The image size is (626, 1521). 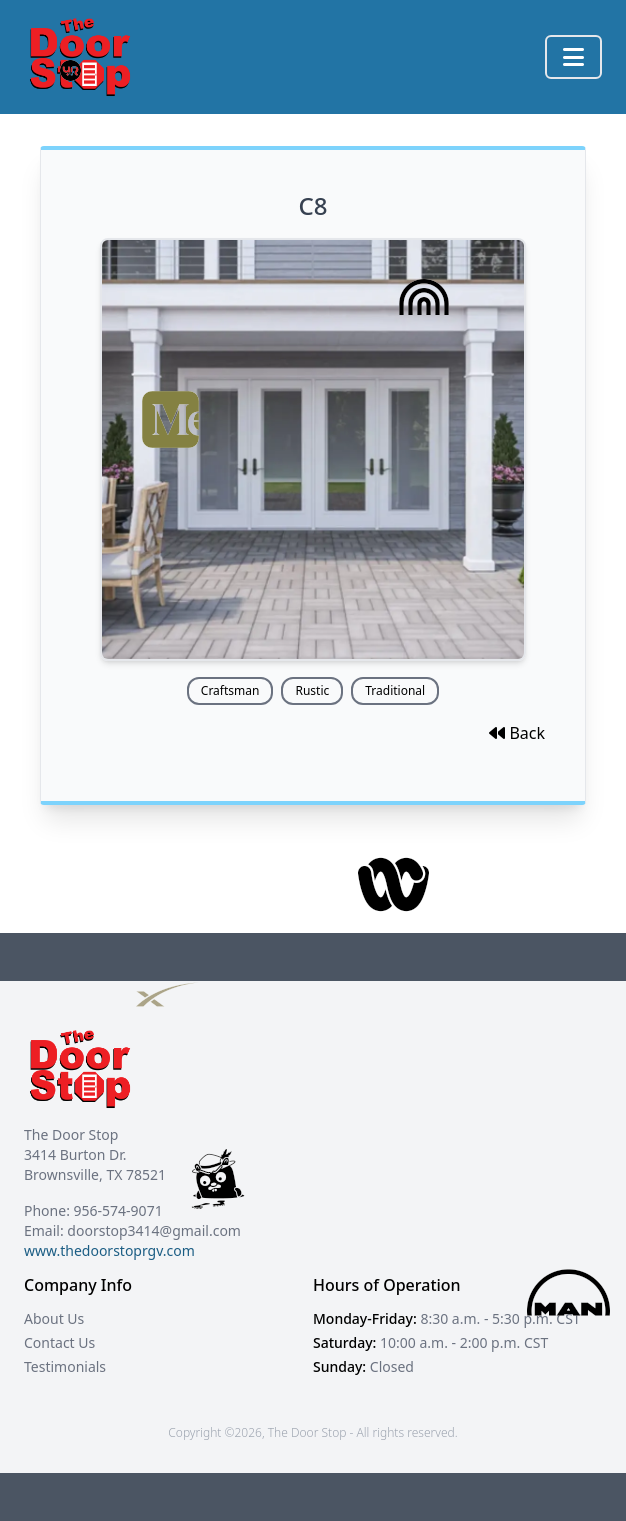 What do you see at coordinates (568, 1292) in the screenshot?
I see `MAN truck and bus company logo` at bounding box center [568, 1292].